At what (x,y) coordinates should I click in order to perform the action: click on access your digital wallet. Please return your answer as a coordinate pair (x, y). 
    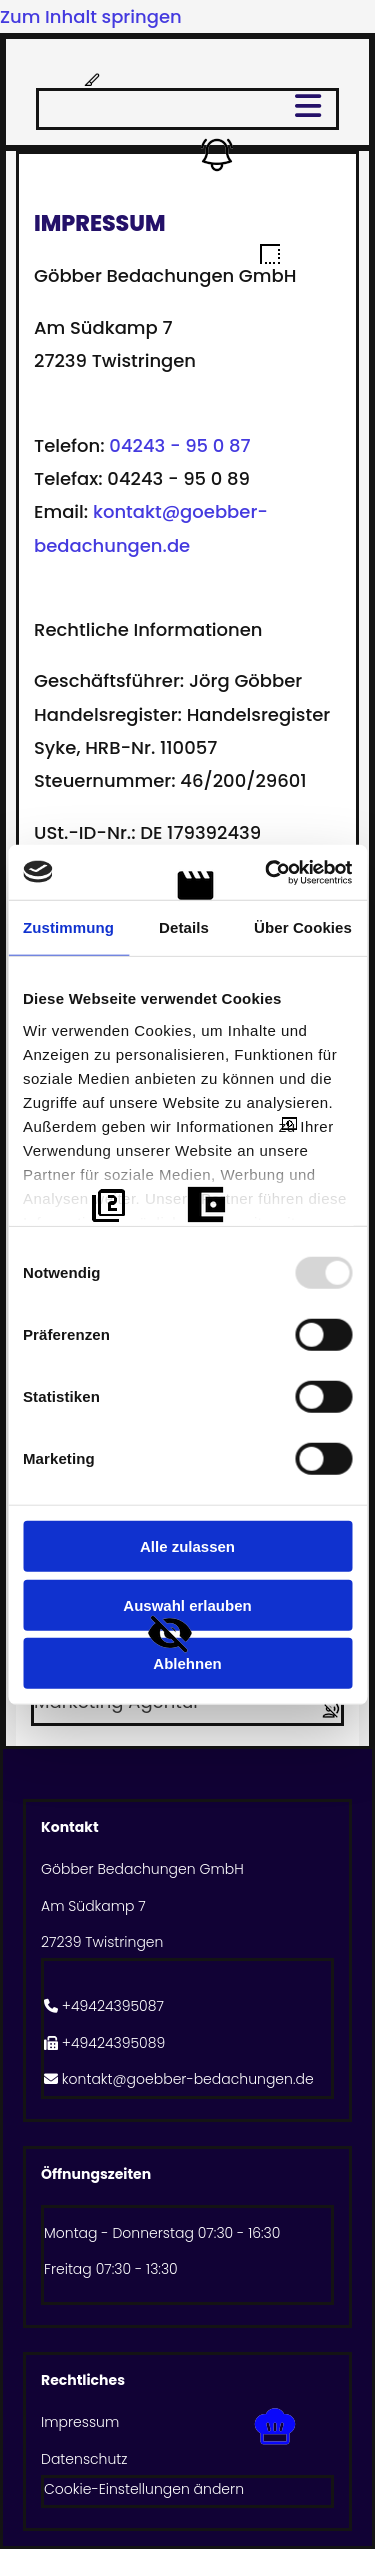
    Looking at the image, I should click on (205, 1204).